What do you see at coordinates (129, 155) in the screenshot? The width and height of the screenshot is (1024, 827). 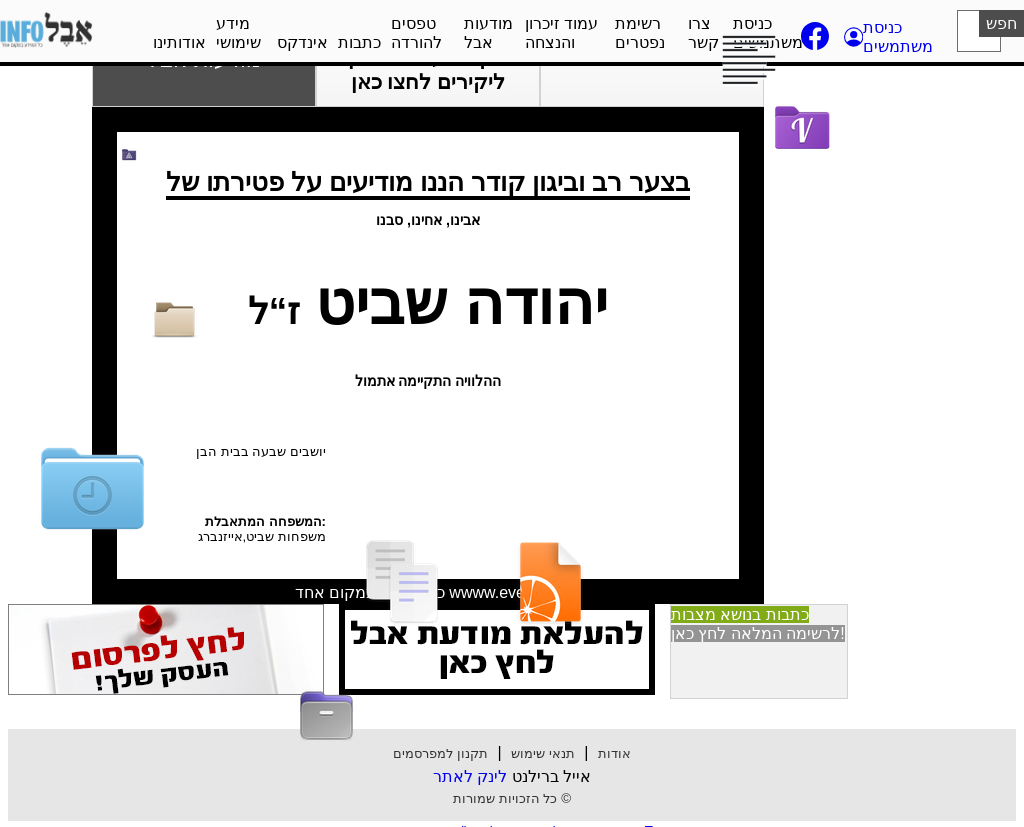 I see `folder containing sentry error monitoring projects` at bounding box center [129, 155].